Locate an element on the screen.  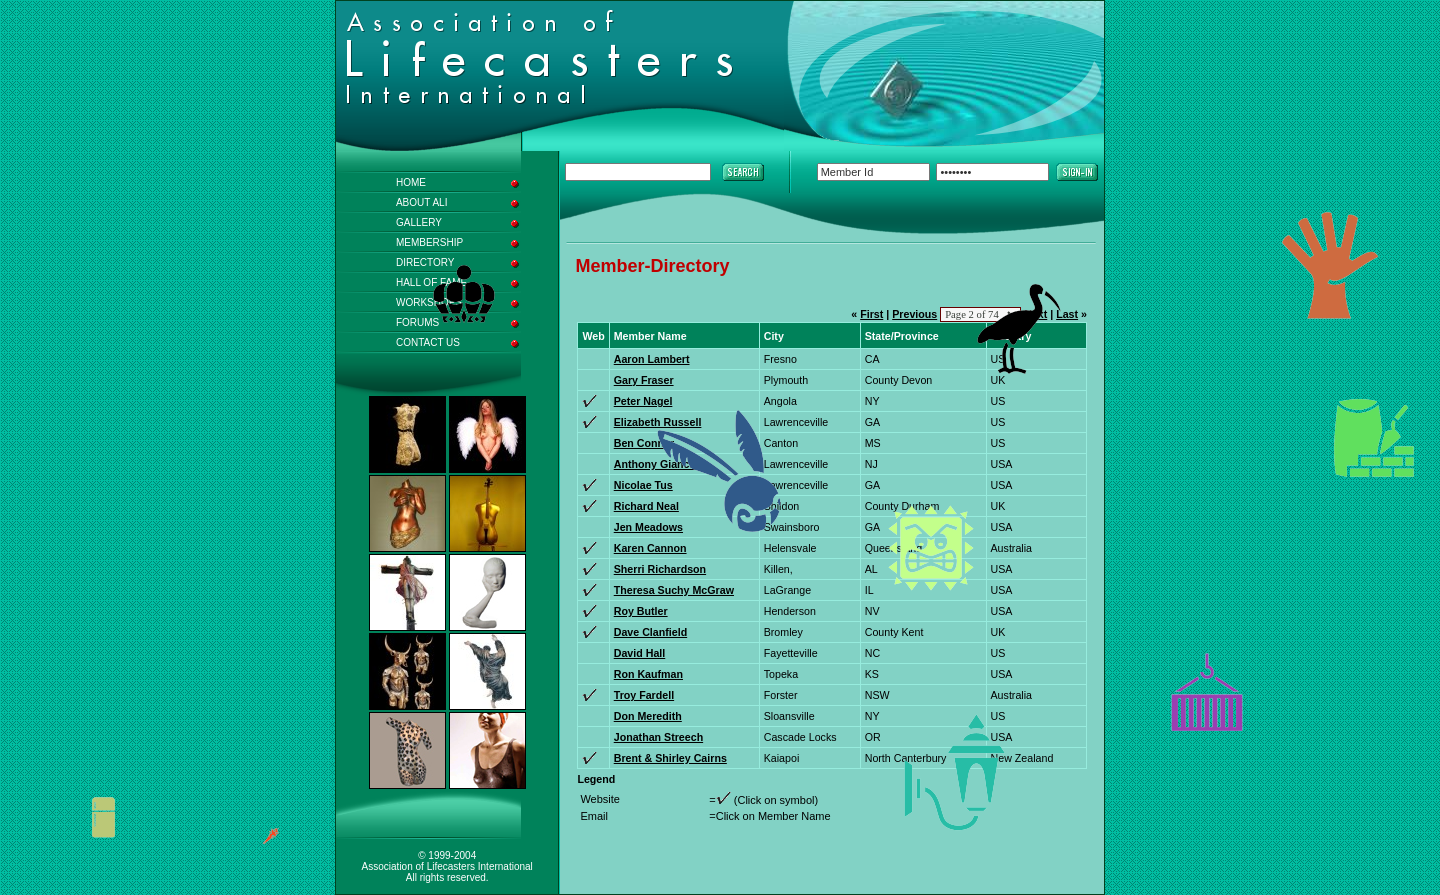
view inventory or storage contents is located at coordinates (1207, 693).